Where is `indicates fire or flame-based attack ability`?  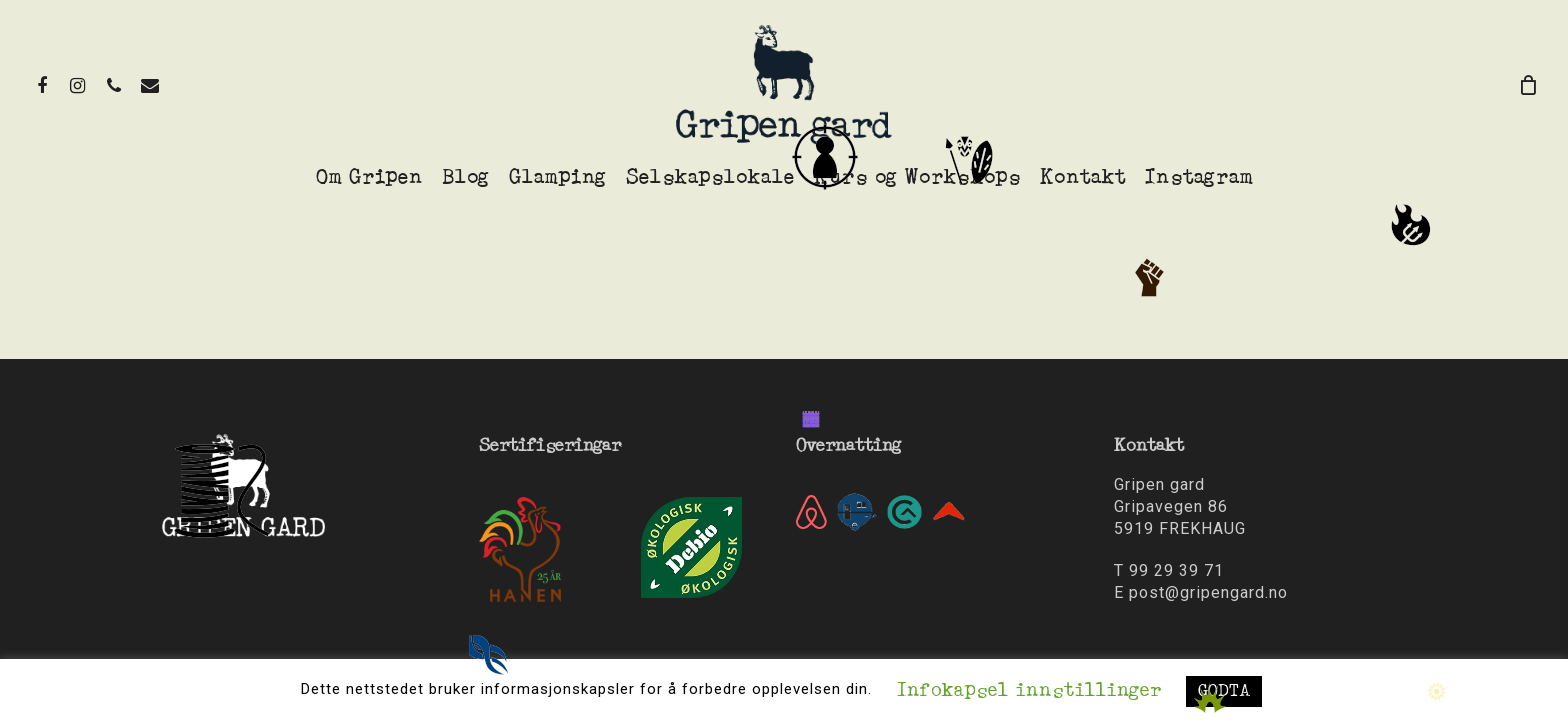 indicates fire or flame-based attack ability is located at coordinates (1410, 225).